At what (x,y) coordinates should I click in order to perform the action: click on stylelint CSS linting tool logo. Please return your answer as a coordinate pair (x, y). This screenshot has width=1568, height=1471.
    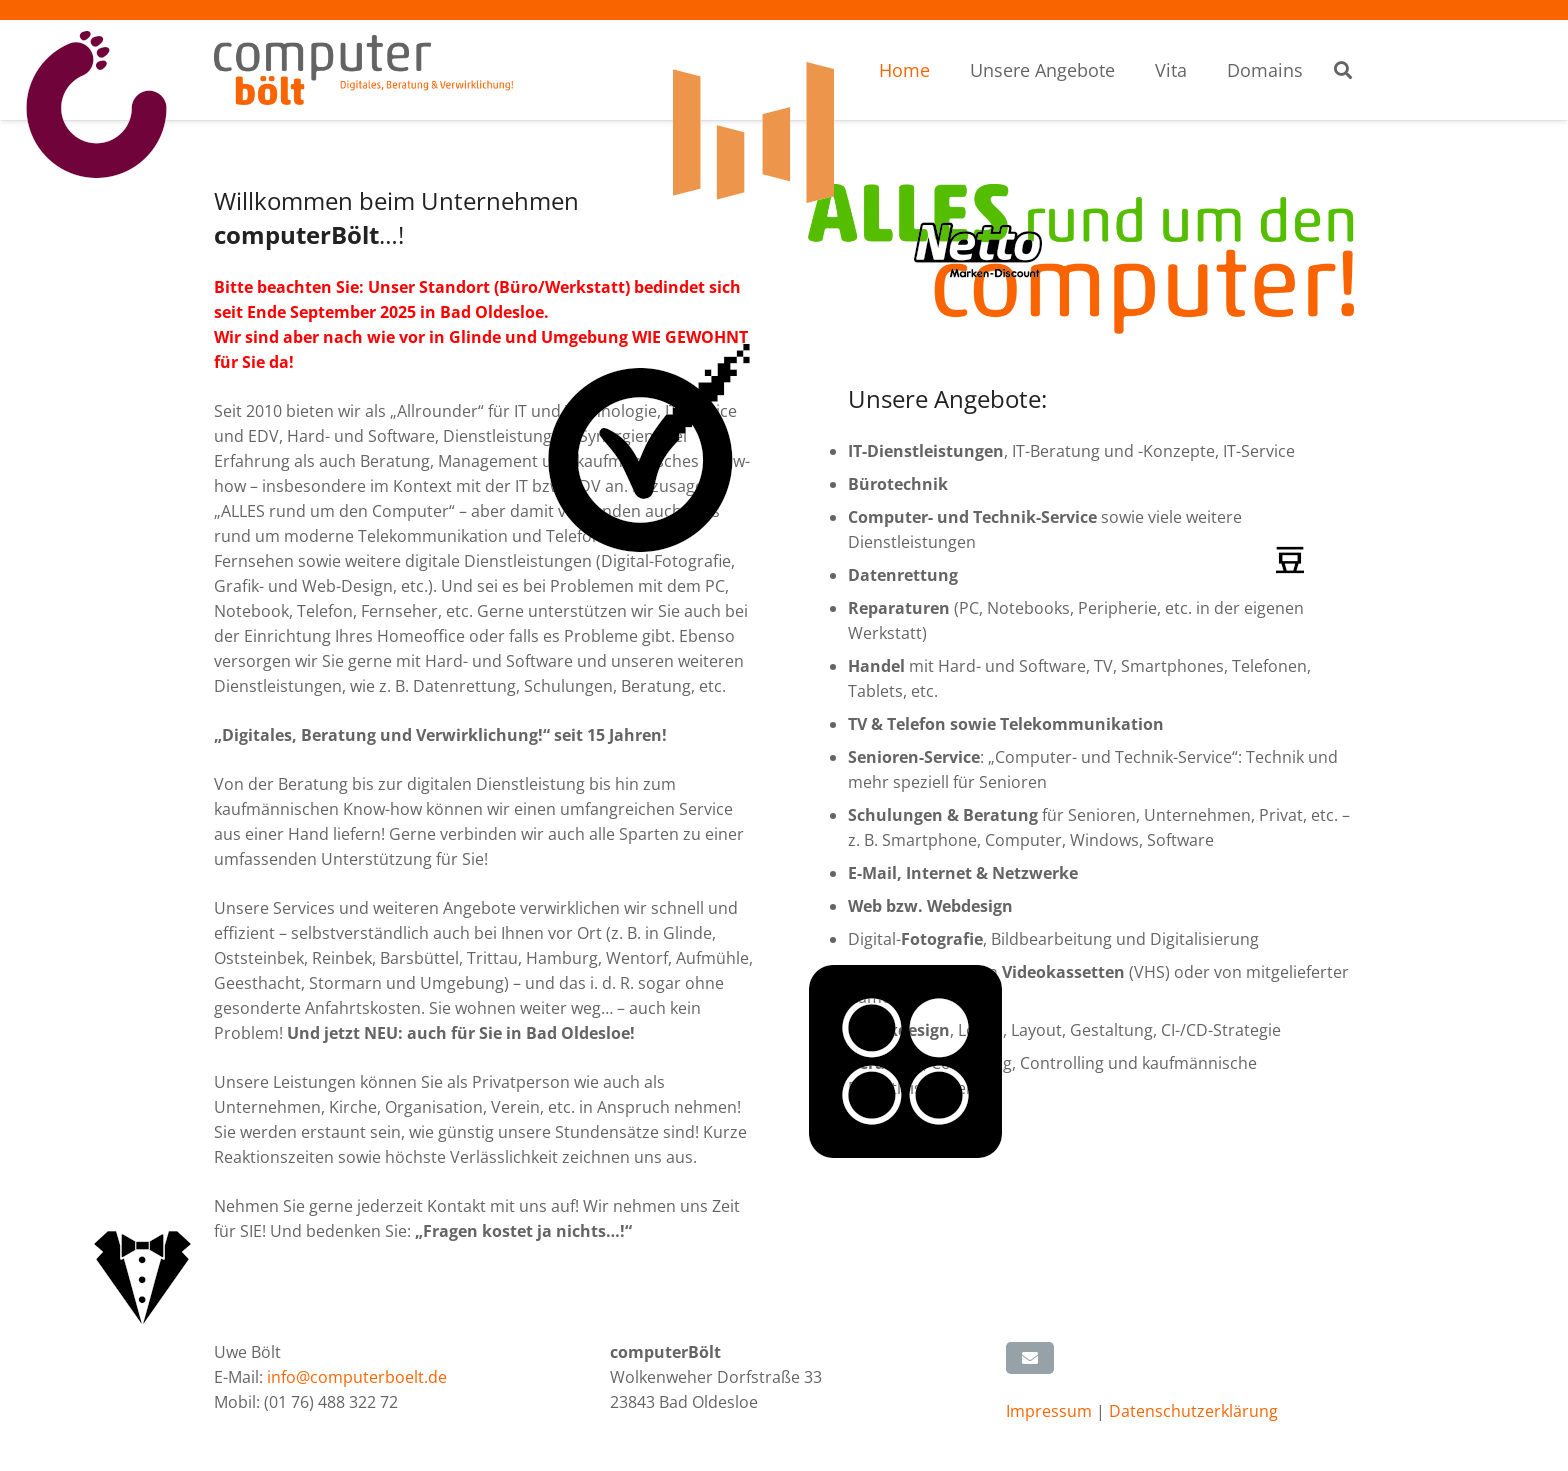
    Looking at the image, I should click on (142, 1277).